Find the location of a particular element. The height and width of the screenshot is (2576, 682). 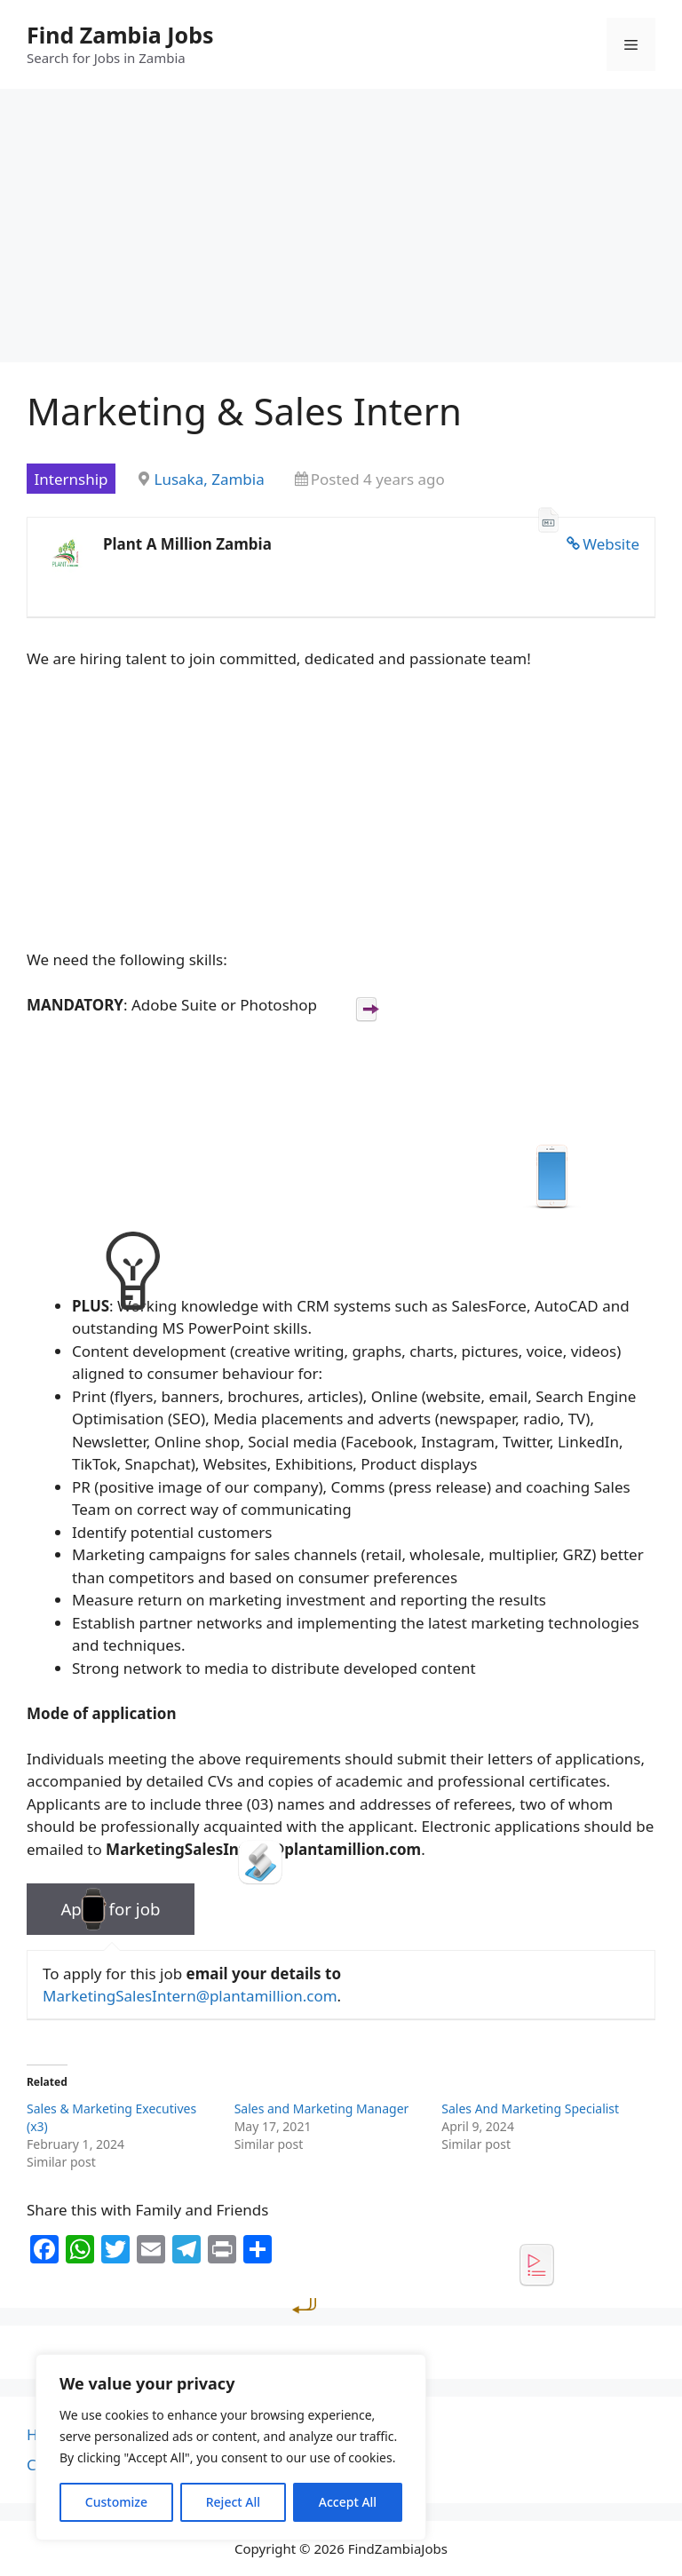

connect or manage an iPhone device is located at coordinates (551, 1177).